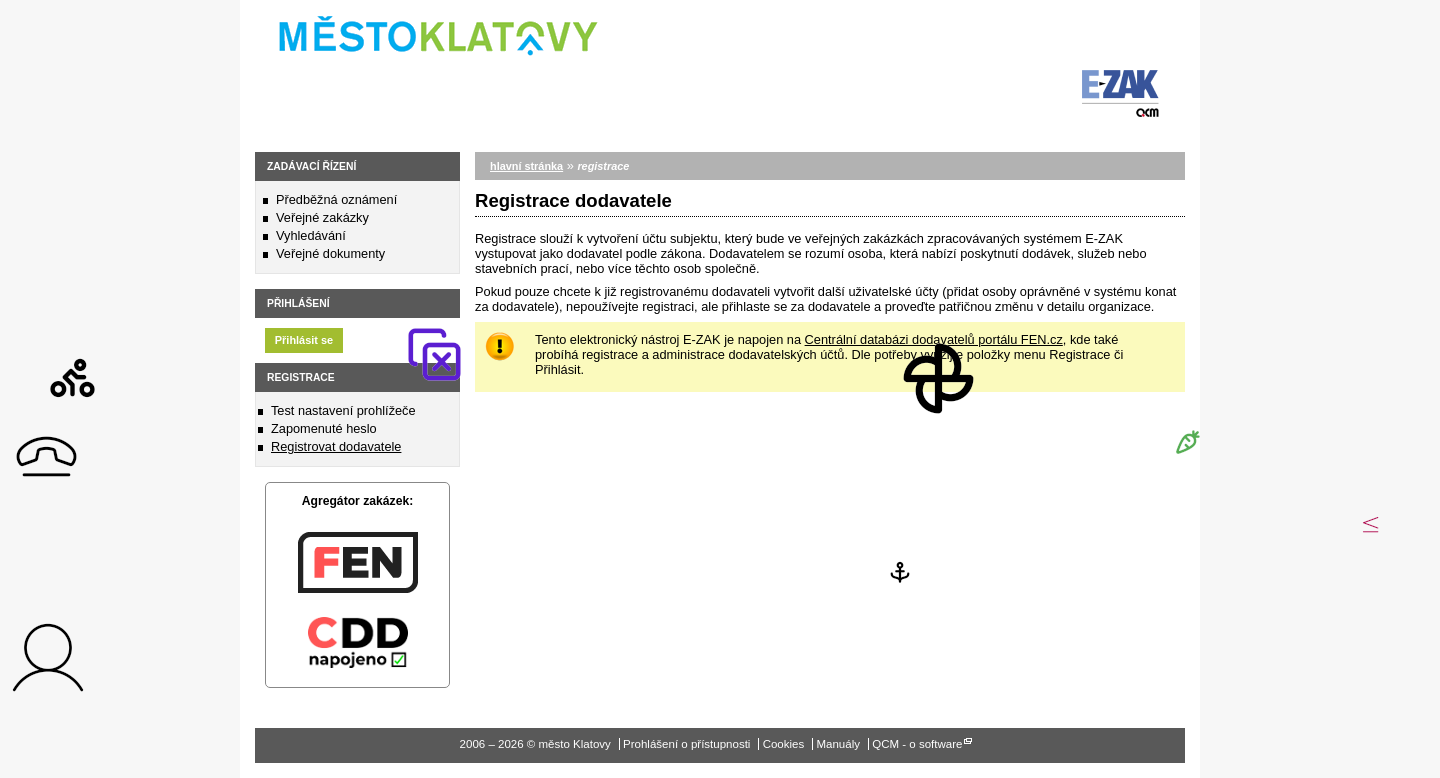 This screenshot has width=1440, height=778. Describe the element at coordinates (48, 659) in the screenshot. I see `view your profile` at that location.